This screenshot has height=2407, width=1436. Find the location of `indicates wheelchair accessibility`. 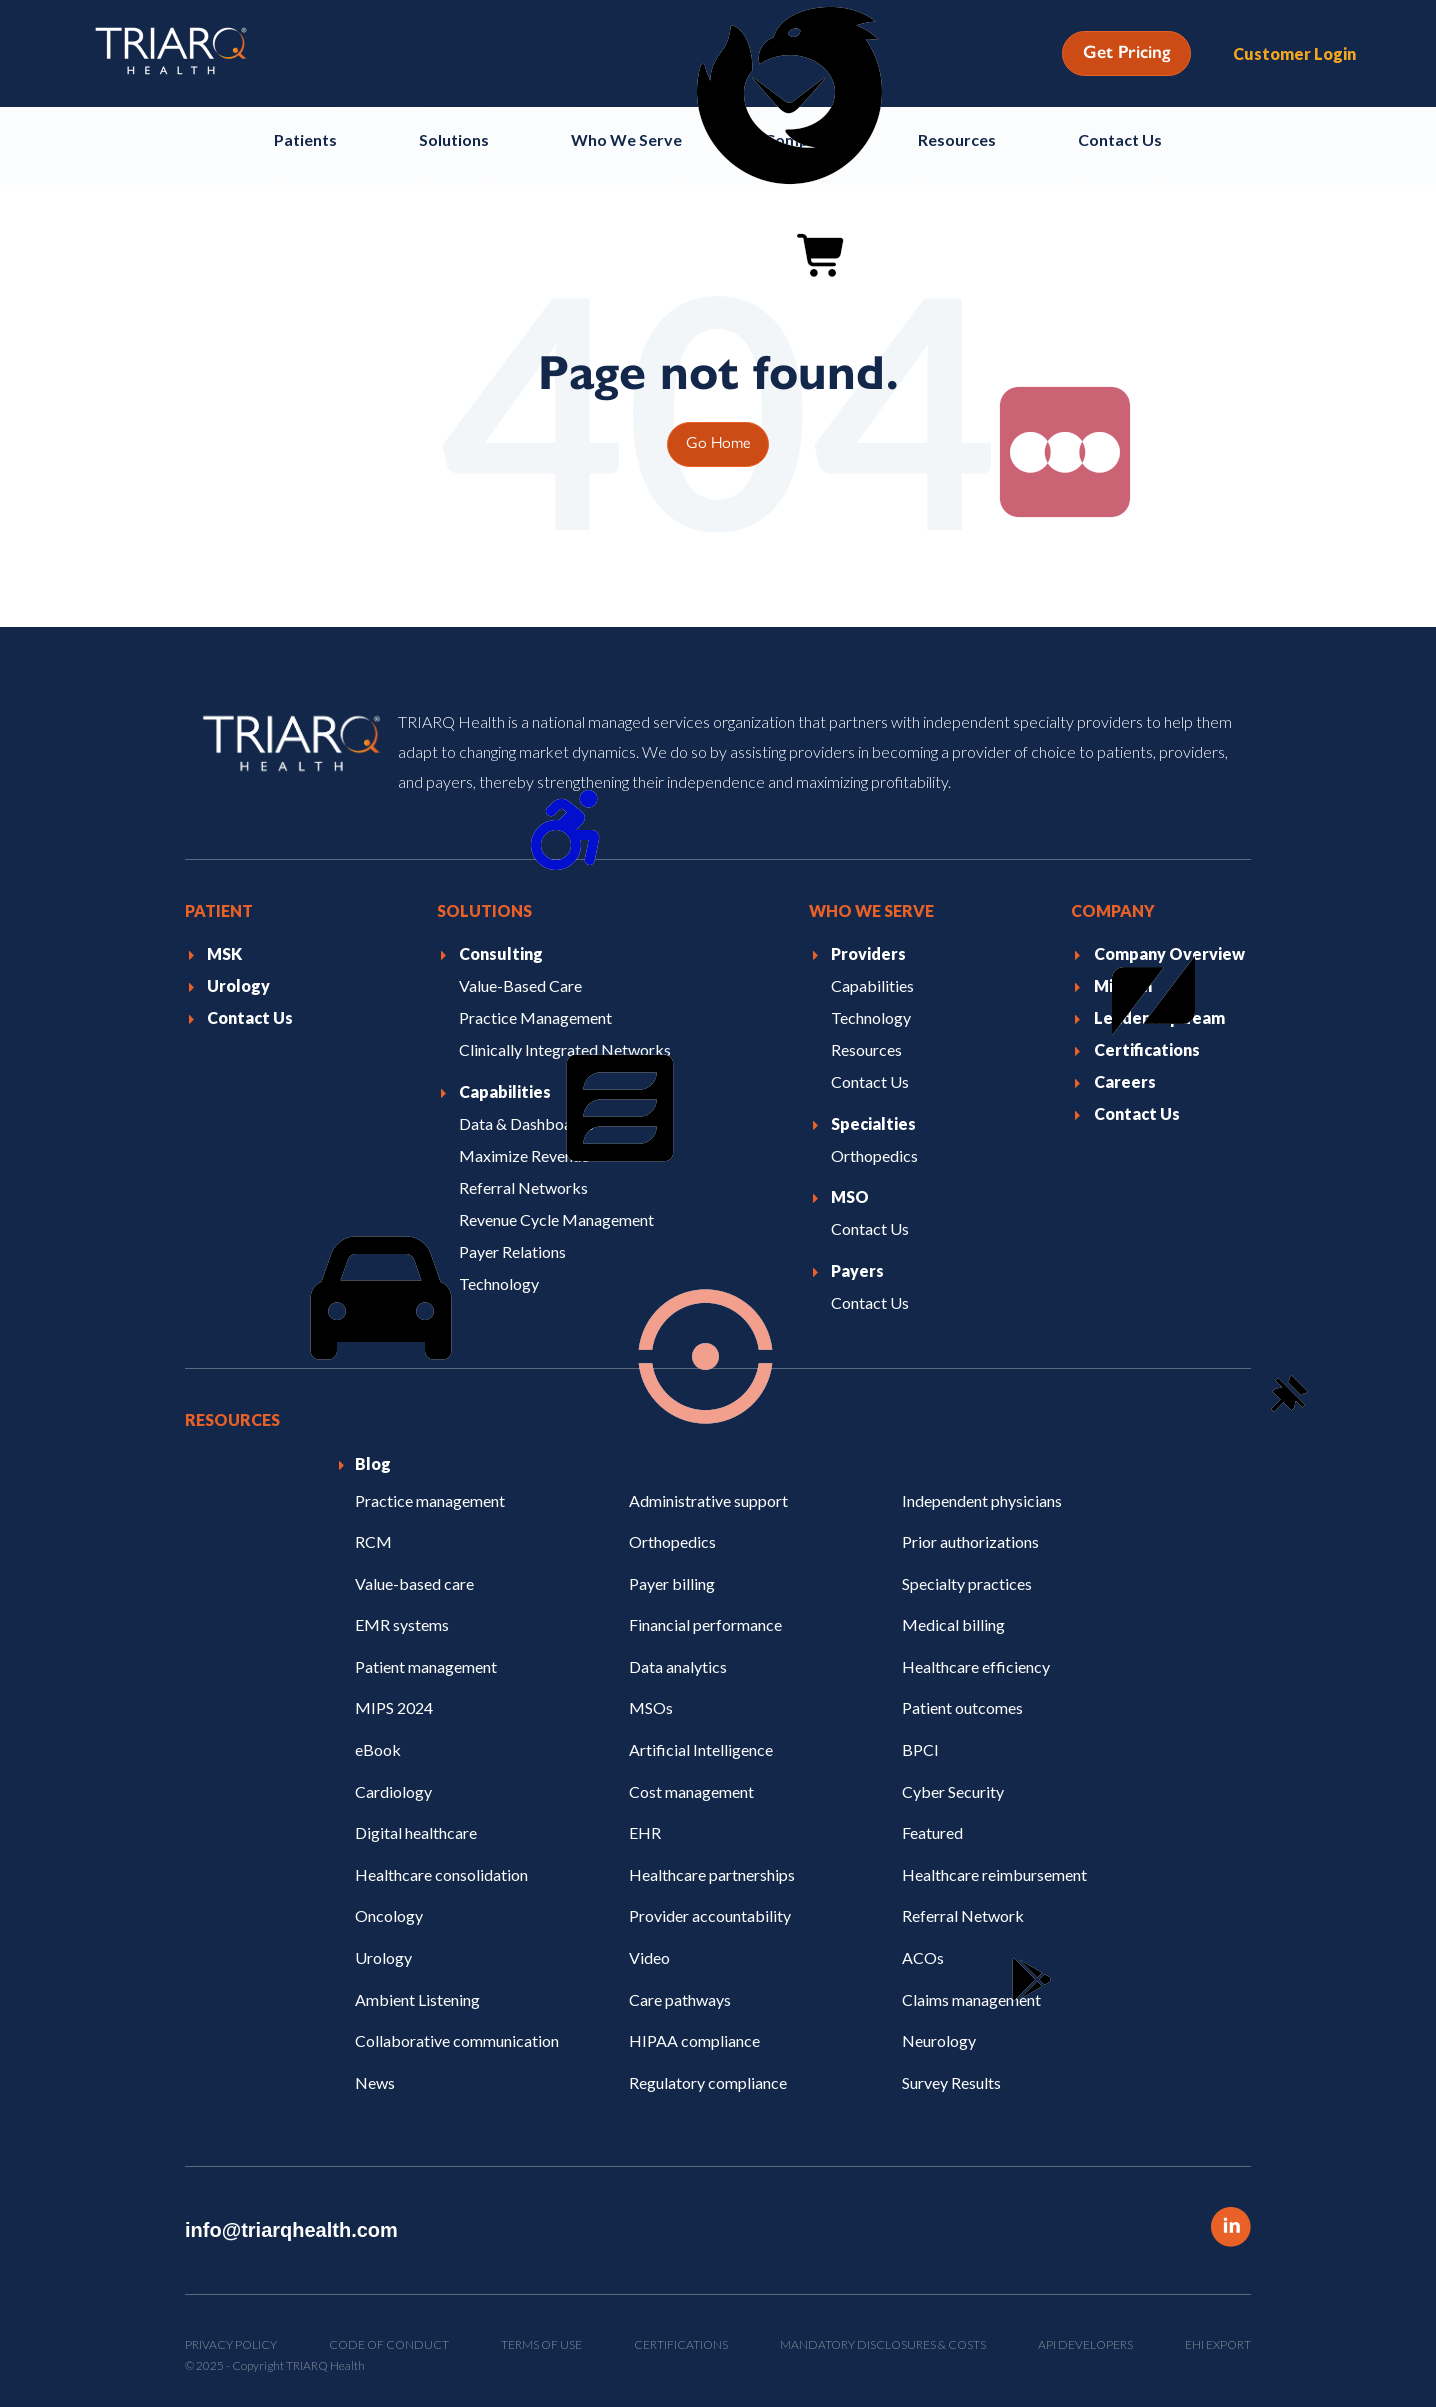

indicates wheelchair accessibility is located at coordinates (566, 830).